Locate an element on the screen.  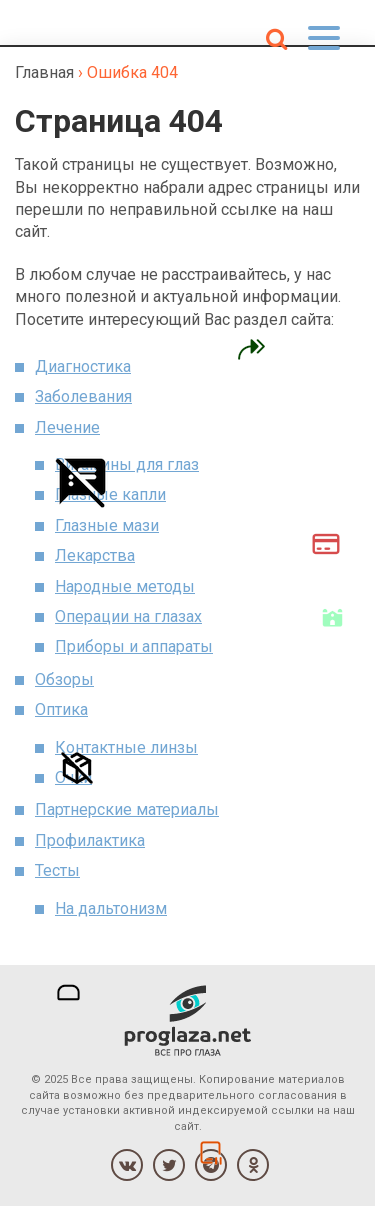
mute or disable speaker notes is located at coordinates (82, 481).